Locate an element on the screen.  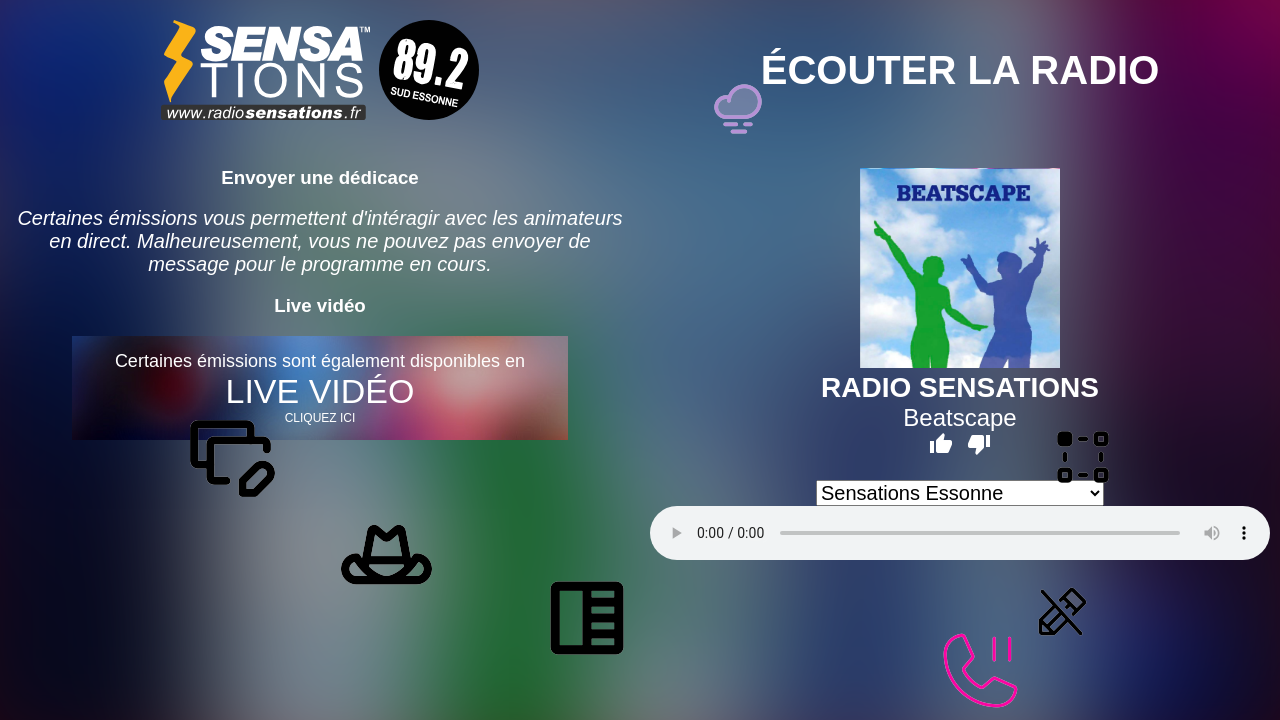
edit payment or cash transaction details is located at coordinates (230, 452).